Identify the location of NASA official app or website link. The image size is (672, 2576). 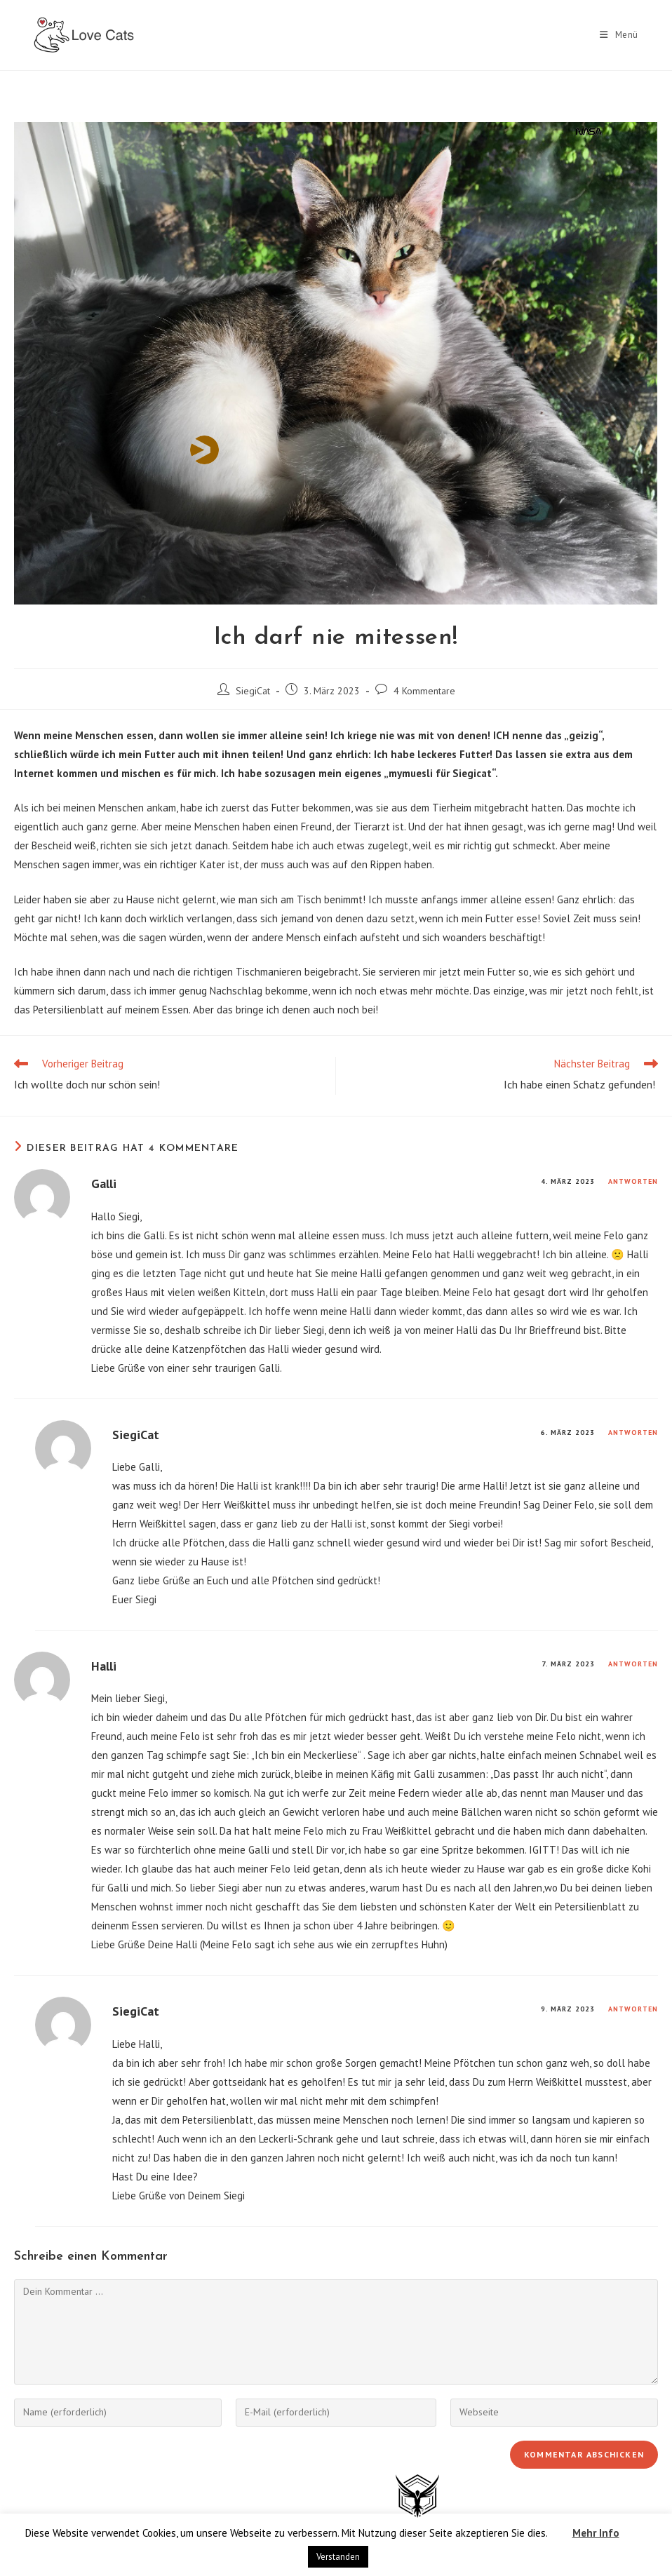
(589, 131).